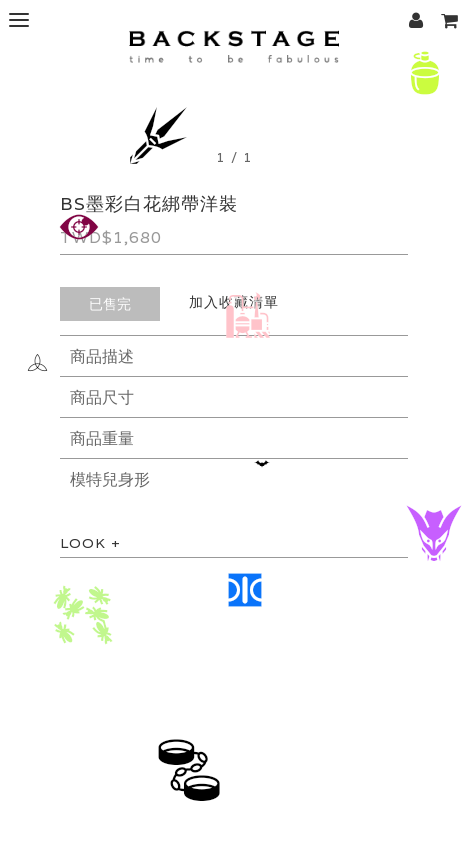 Image resolution: width=468 pixels, height=845 pixels. What do you see at coordinates (158, 135) in the screenshot?
I see `select a magic or water-based weapon` at bounding box center [158, 135].